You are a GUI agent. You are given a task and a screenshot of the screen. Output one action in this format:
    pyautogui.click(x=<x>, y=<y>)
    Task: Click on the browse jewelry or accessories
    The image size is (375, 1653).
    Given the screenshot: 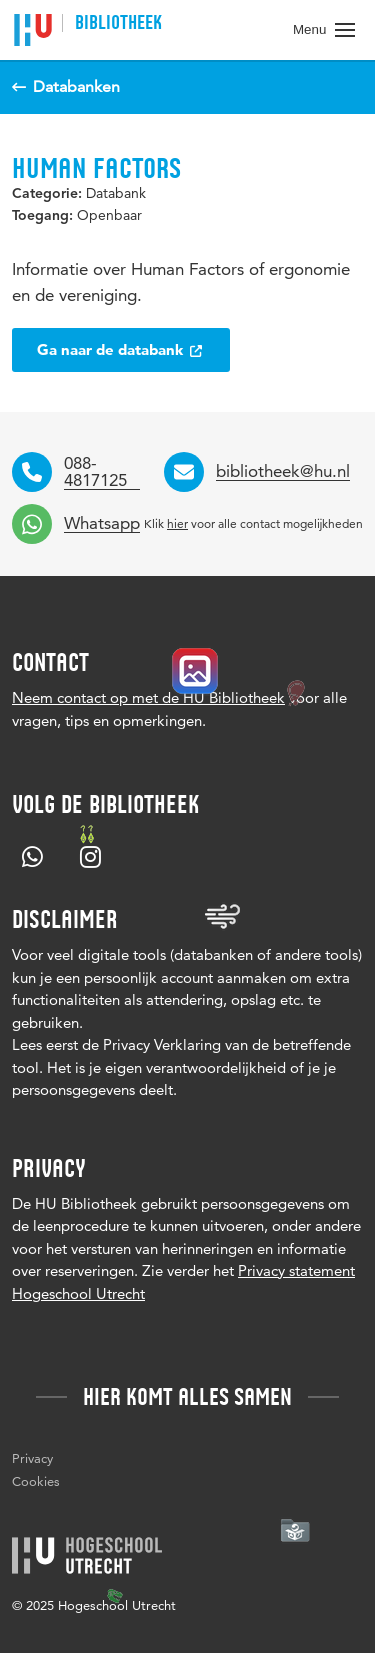 What is the action you would take?
    pyautogui.click(x=295, y=693)
    